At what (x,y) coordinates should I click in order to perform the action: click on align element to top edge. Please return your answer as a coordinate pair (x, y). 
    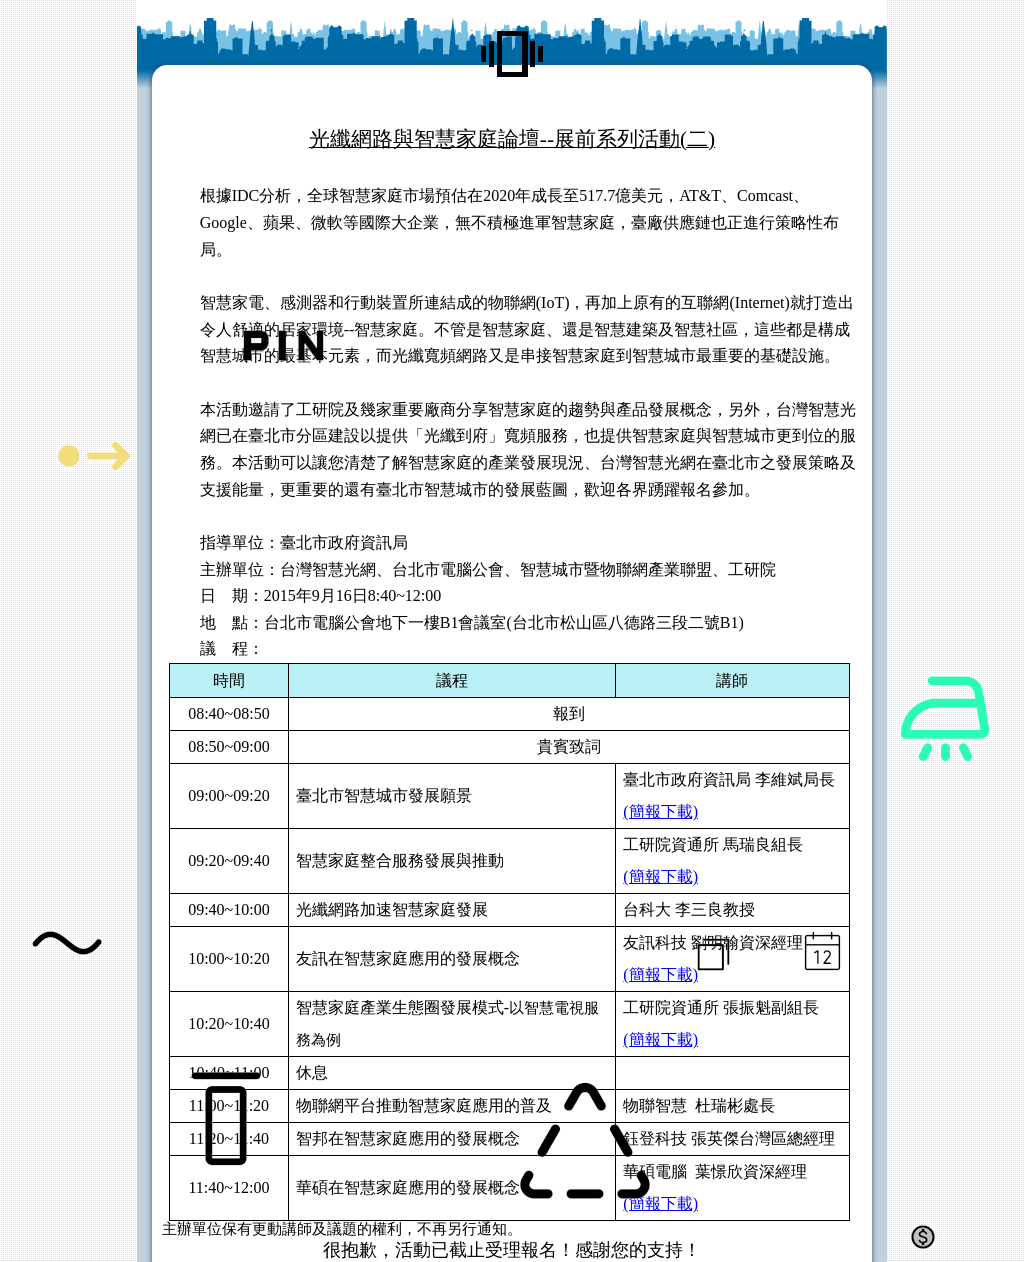
    Looking at the image, I should click on (226, 1117).